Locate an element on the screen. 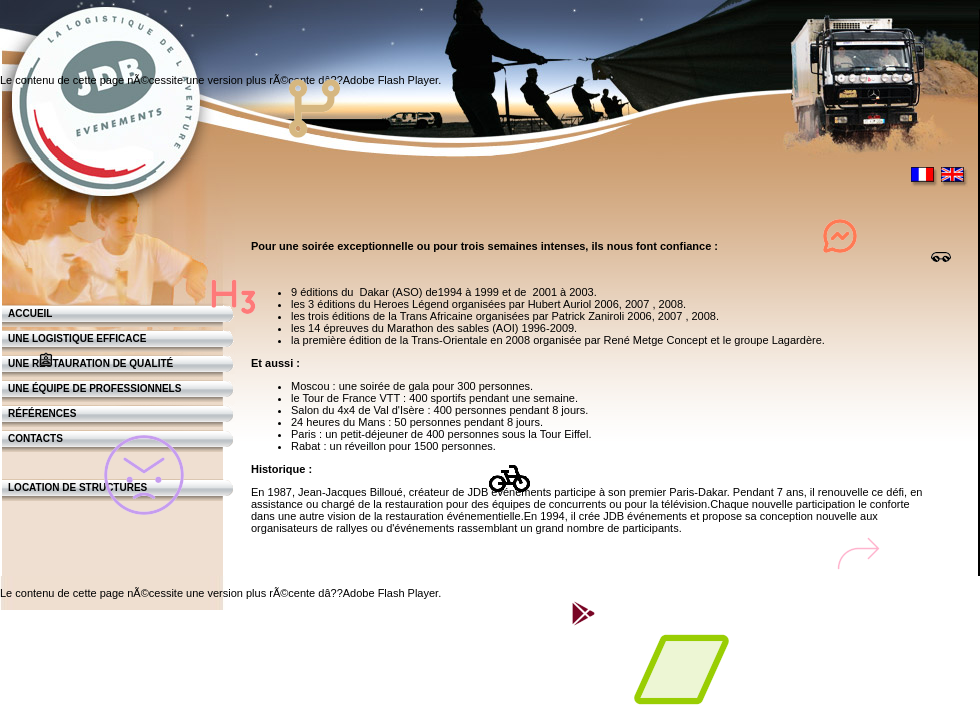 The height and width of the screenshot is (720, 980). open google play store is located at coordinates (583, 613).